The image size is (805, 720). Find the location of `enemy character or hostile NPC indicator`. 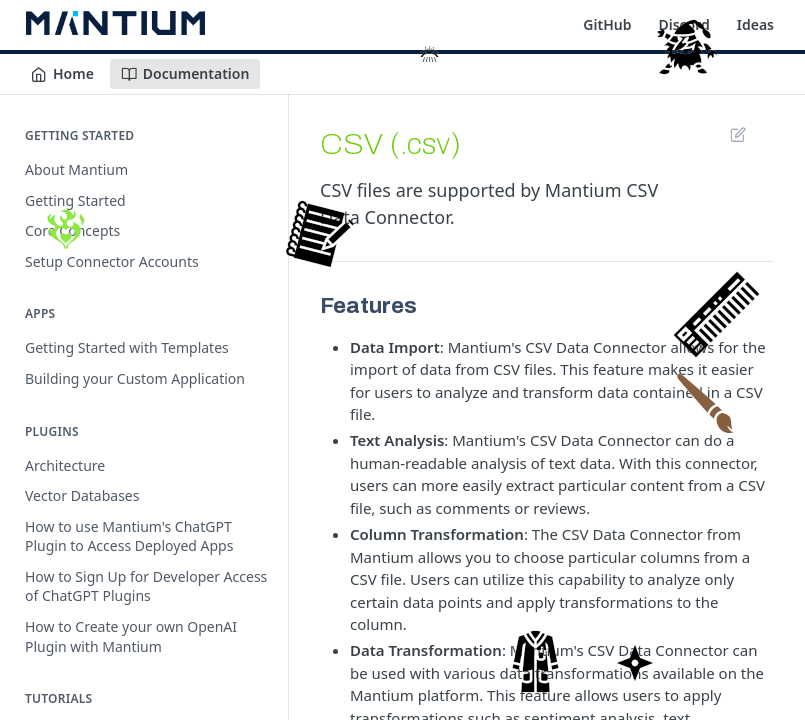

enemy character or hostile NPC indicator is located at coordinates (687, 47).